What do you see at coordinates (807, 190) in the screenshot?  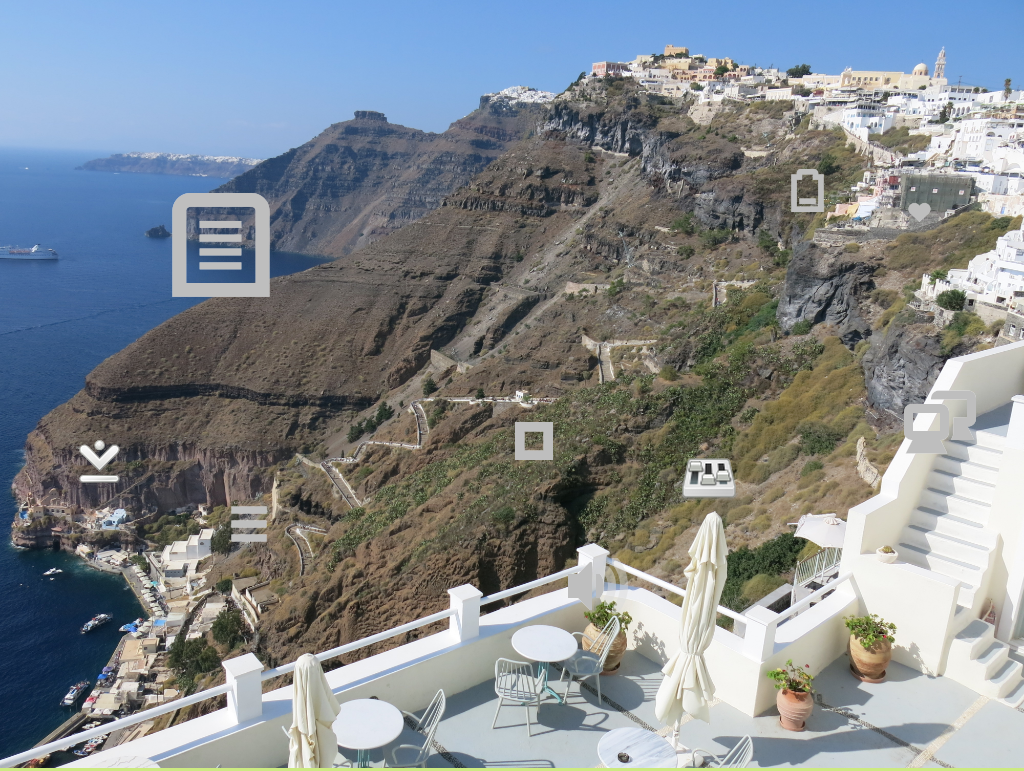 I see `indicates low battery level` at bounding box center [807, 190].